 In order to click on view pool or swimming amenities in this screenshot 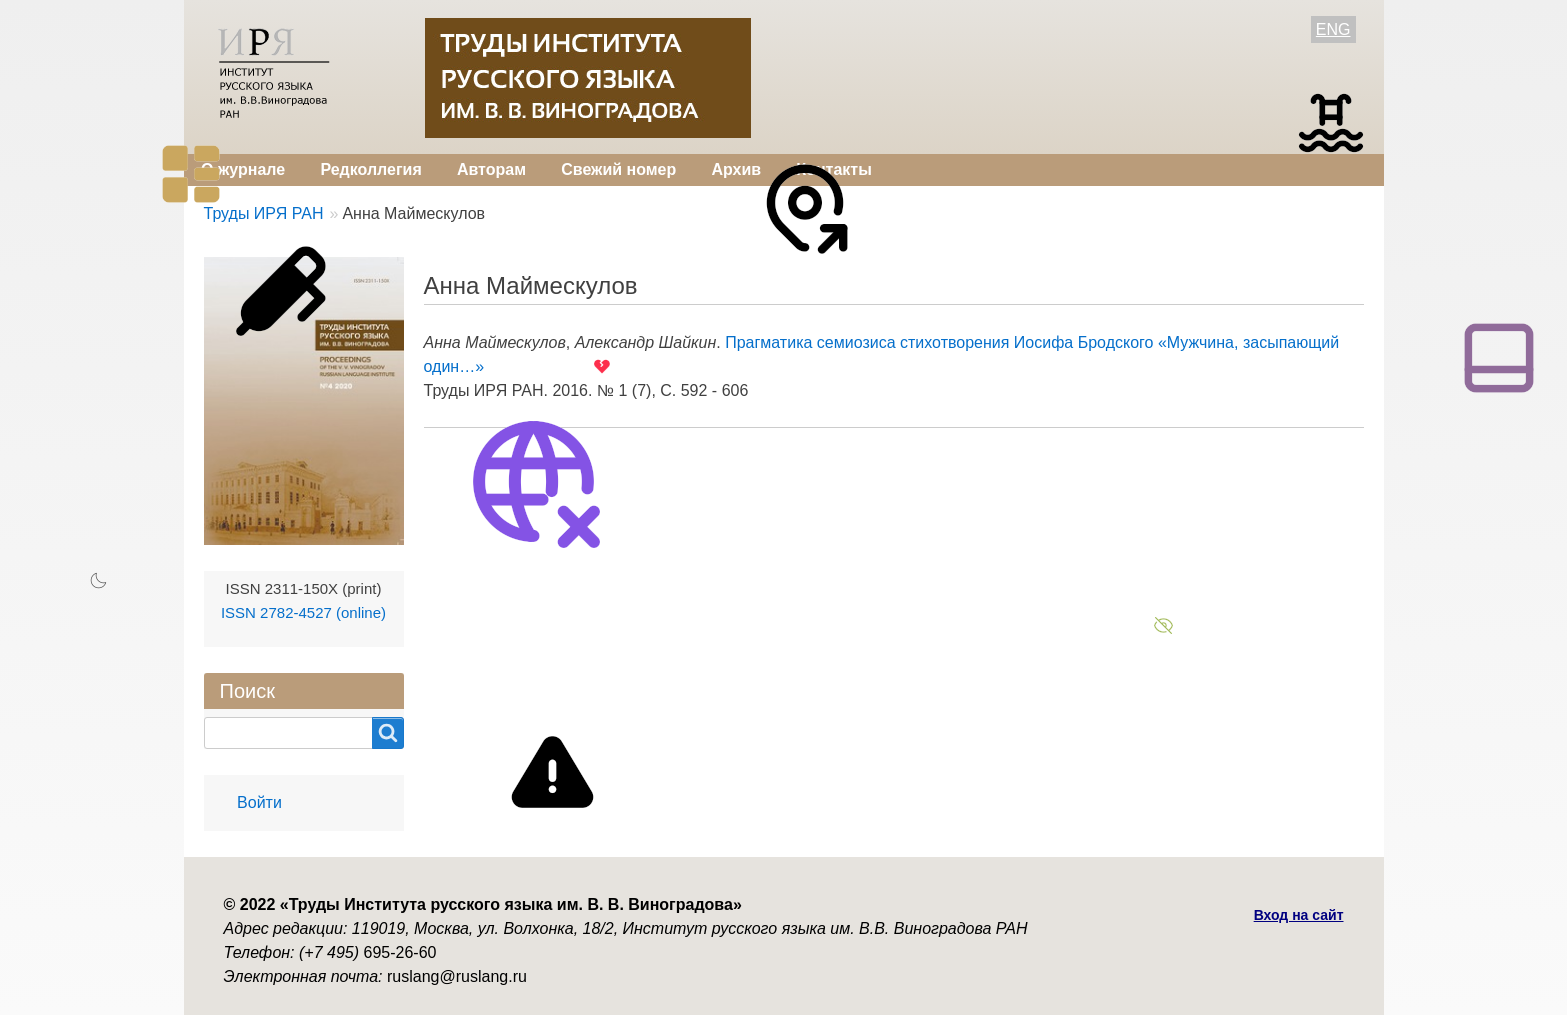, I will do `click(1331, 123)`.